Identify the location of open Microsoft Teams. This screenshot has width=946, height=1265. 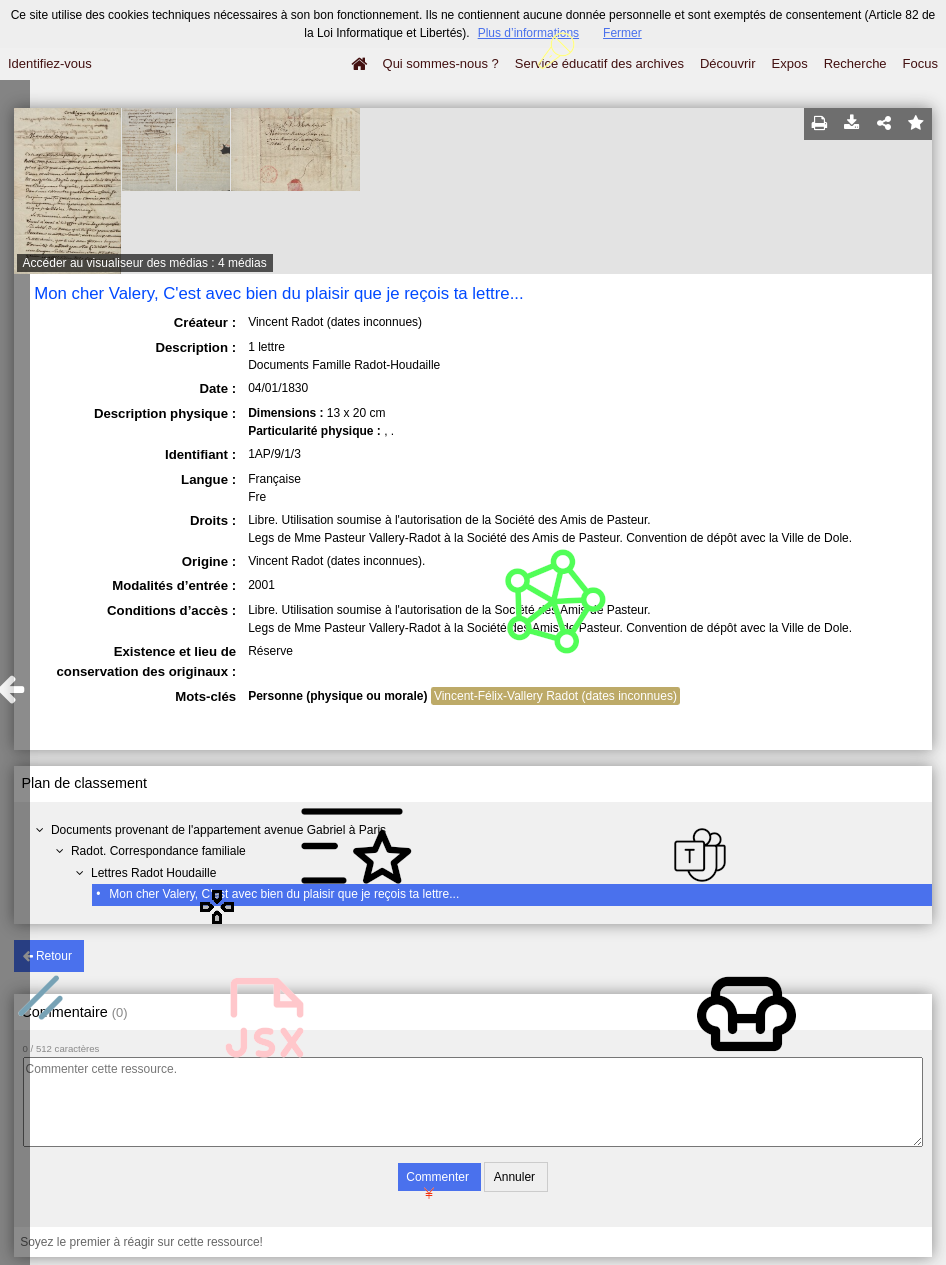
(700, 856).